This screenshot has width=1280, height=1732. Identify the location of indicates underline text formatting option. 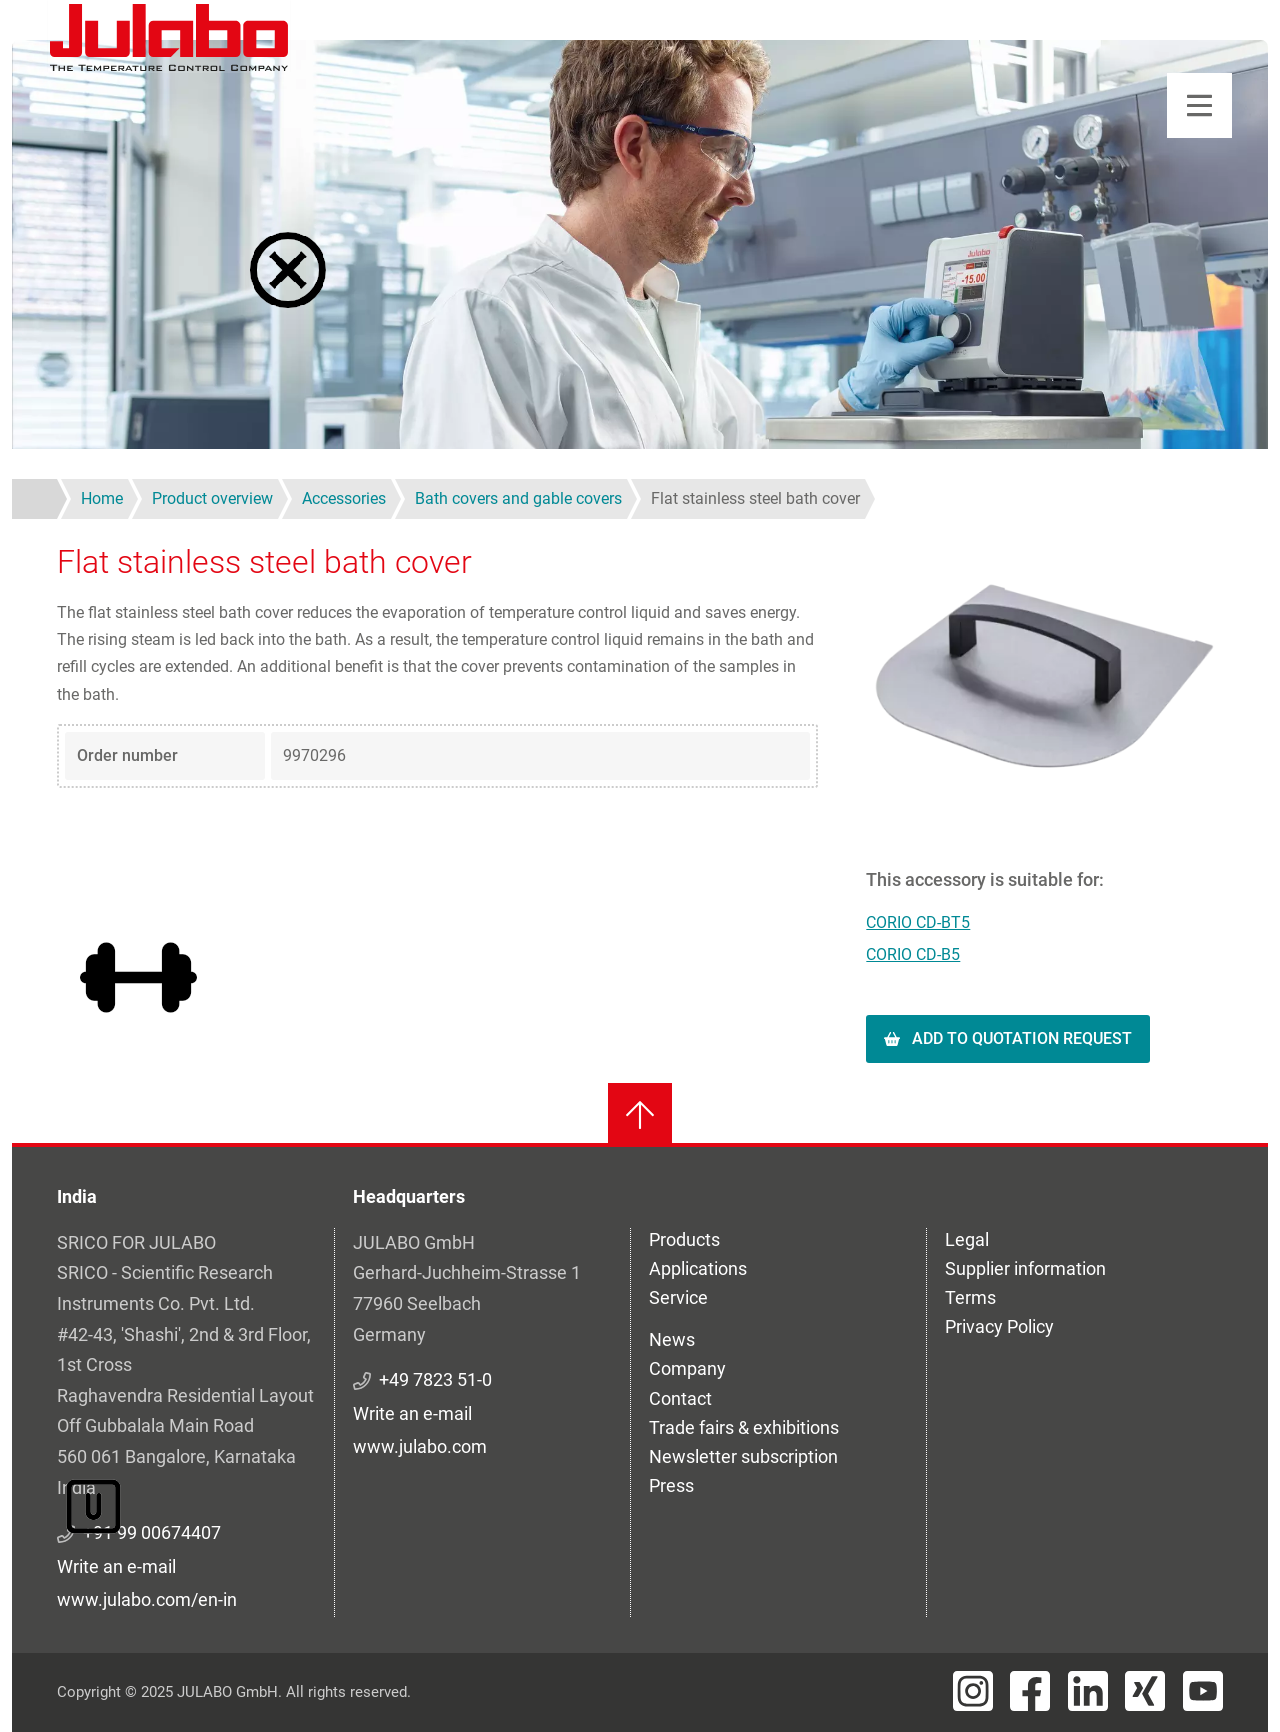
(93, 1506).